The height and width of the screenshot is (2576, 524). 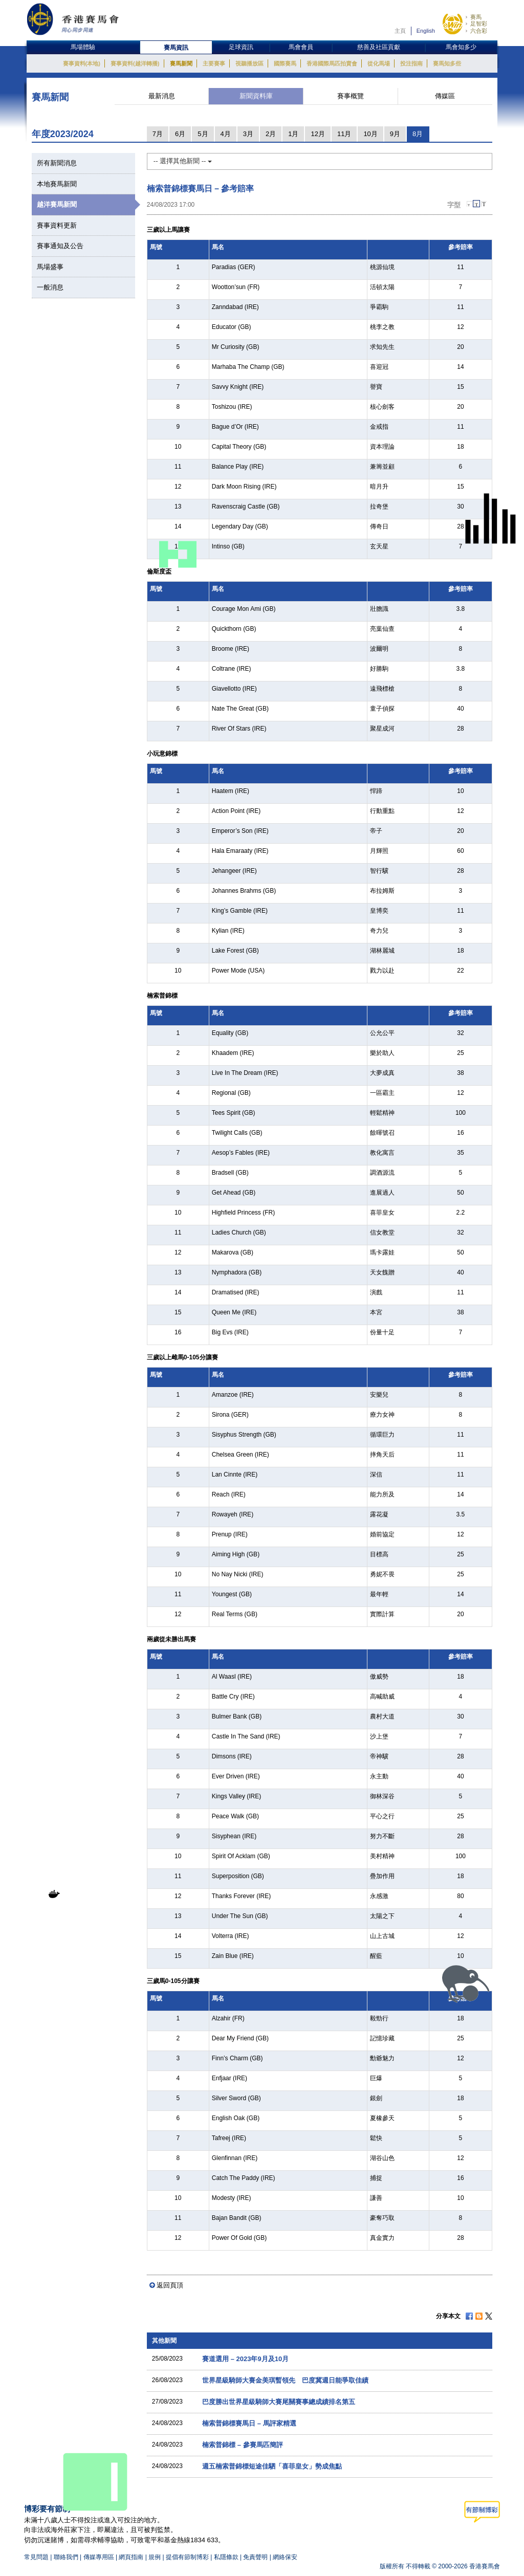 I want to click on view grouped bar chart data, so click(x=492, y=520).